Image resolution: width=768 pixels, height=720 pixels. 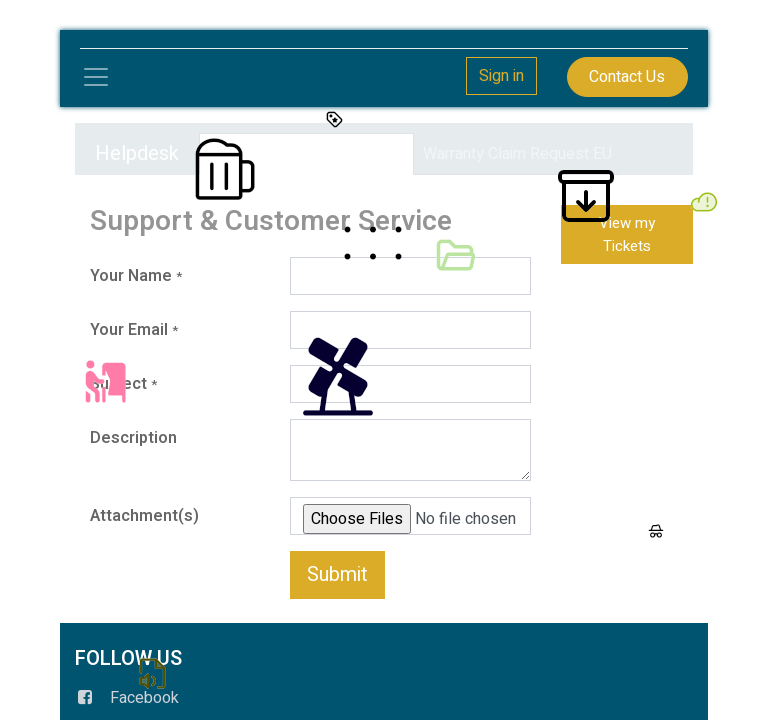 I want to click on access voting or polling booth, so click(x=104, y=381).